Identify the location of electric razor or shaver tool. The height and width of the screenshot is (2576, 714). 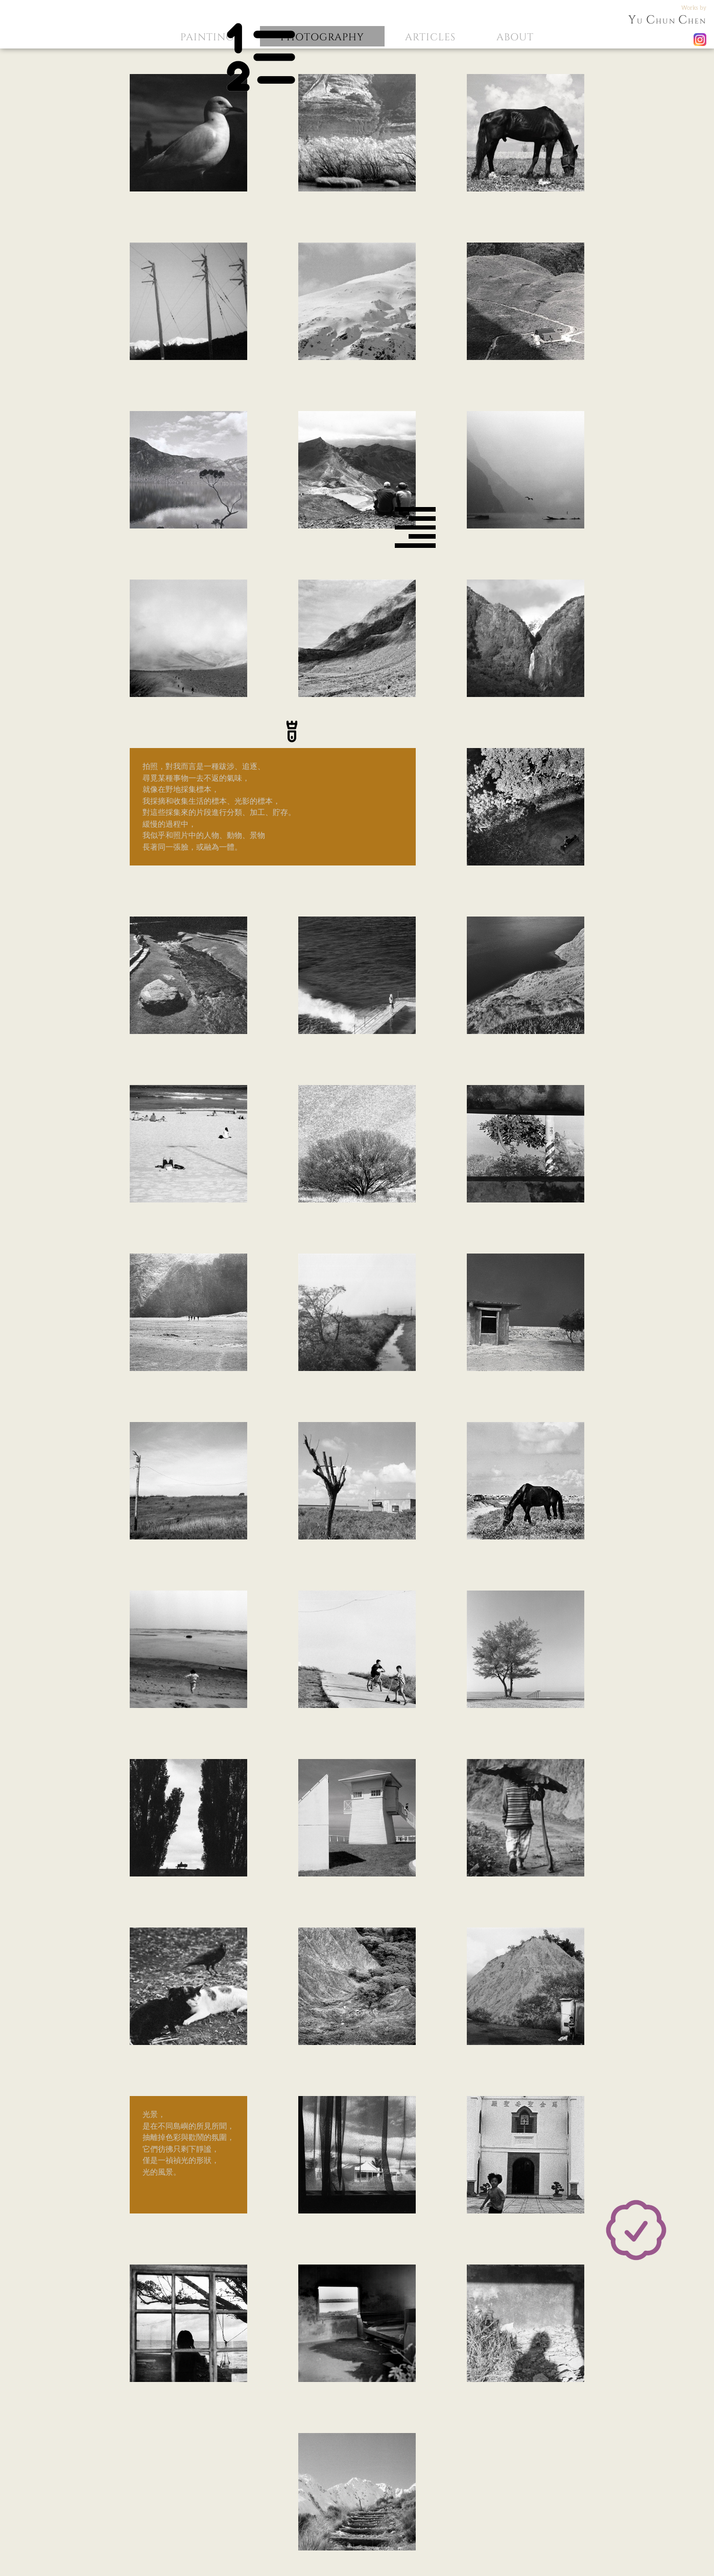
(292, 731).